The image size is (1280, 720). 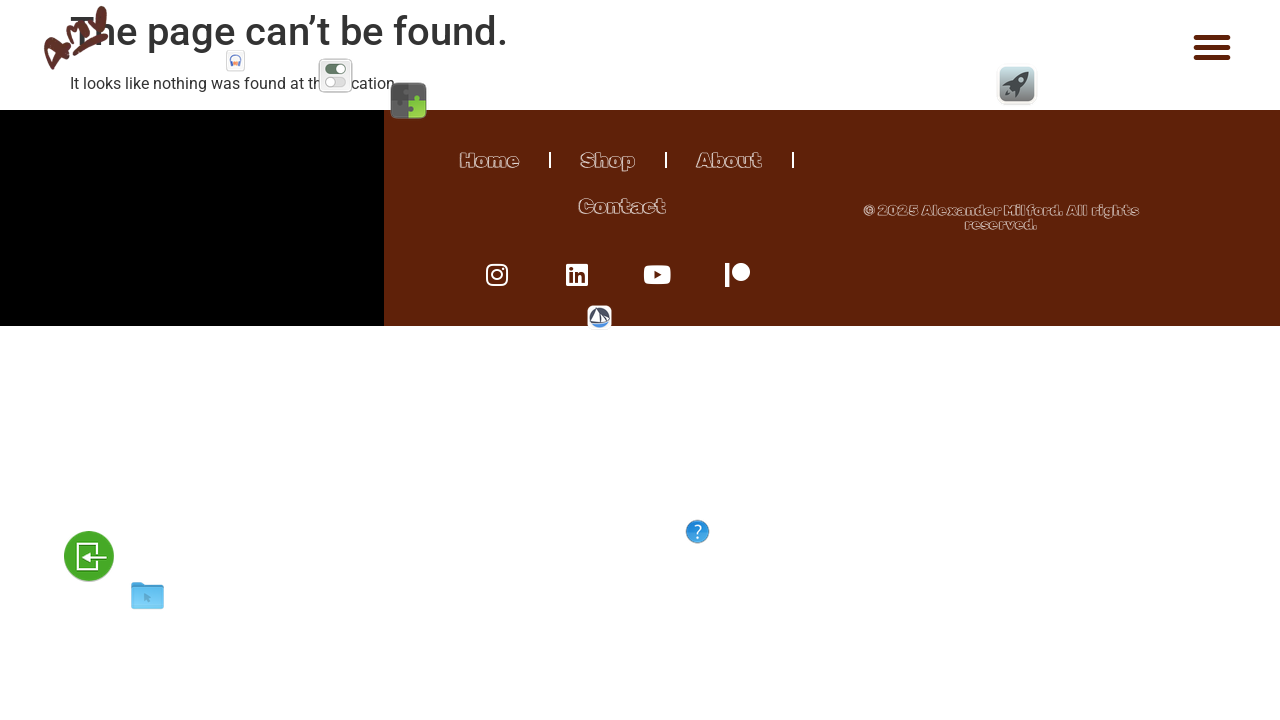 I want to click on open the Solus operating system app, so click(x=599, y=317).